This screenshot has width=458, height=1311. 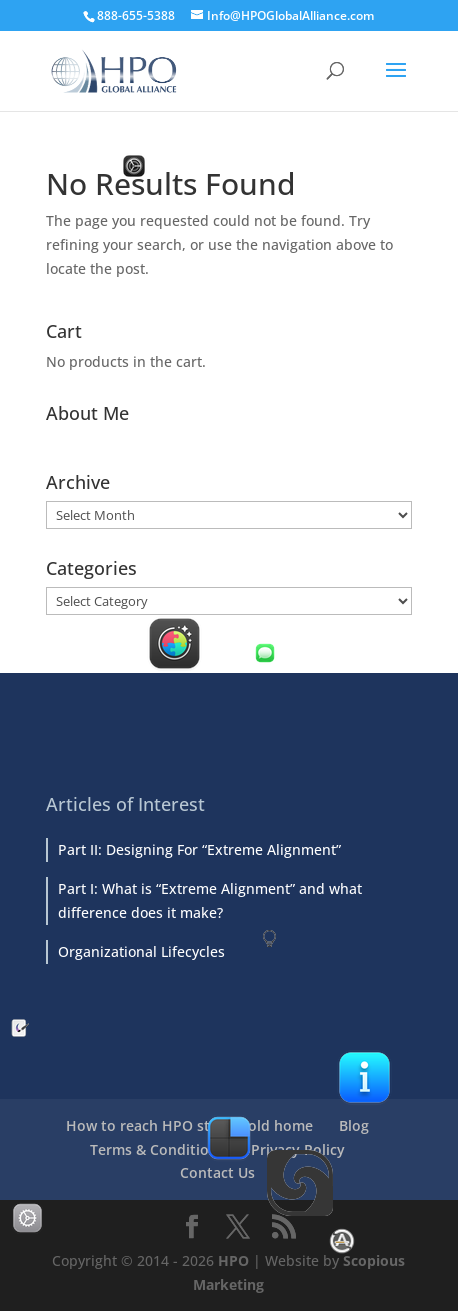 What do you see at coordinates (269, 938) in the screenshot?
I see `start the welcome tour or onboarding guide` at bounding box center [269, 938].